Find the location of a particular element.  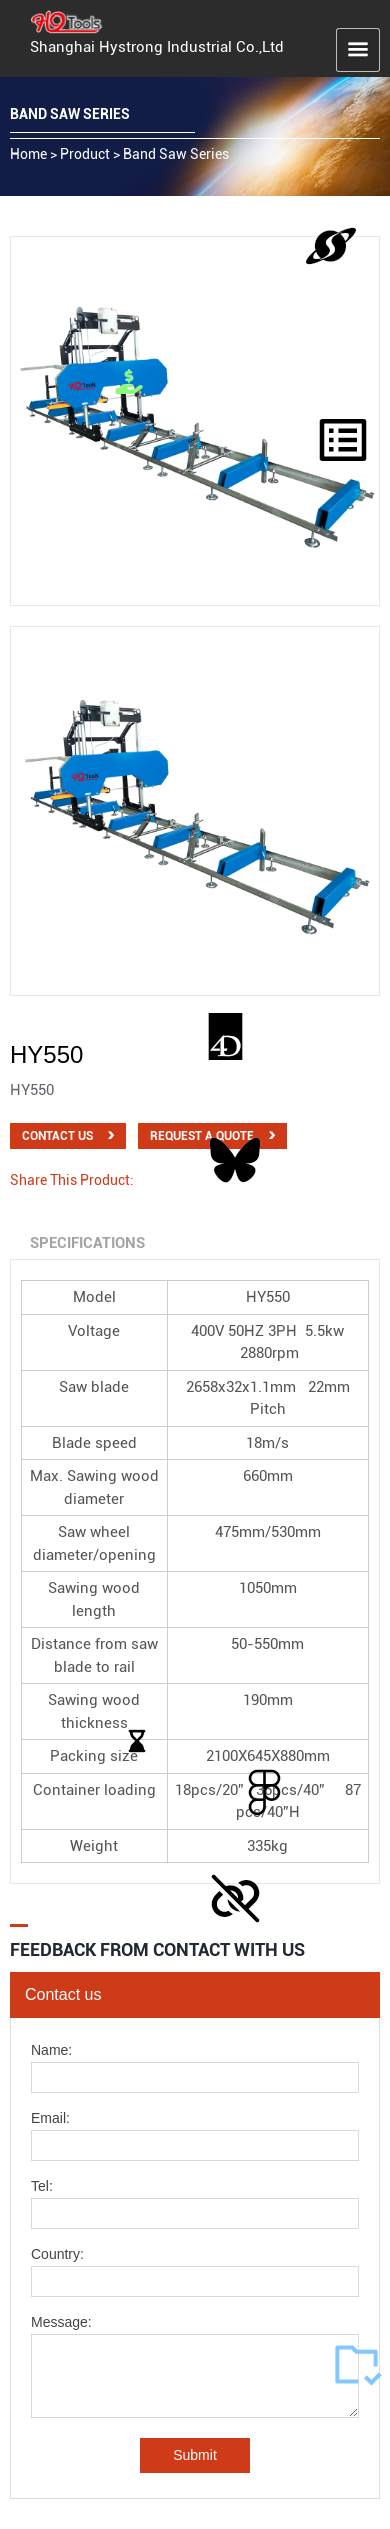

indicates time remaining or countdown in progress is located at coordinates (137, 1741).